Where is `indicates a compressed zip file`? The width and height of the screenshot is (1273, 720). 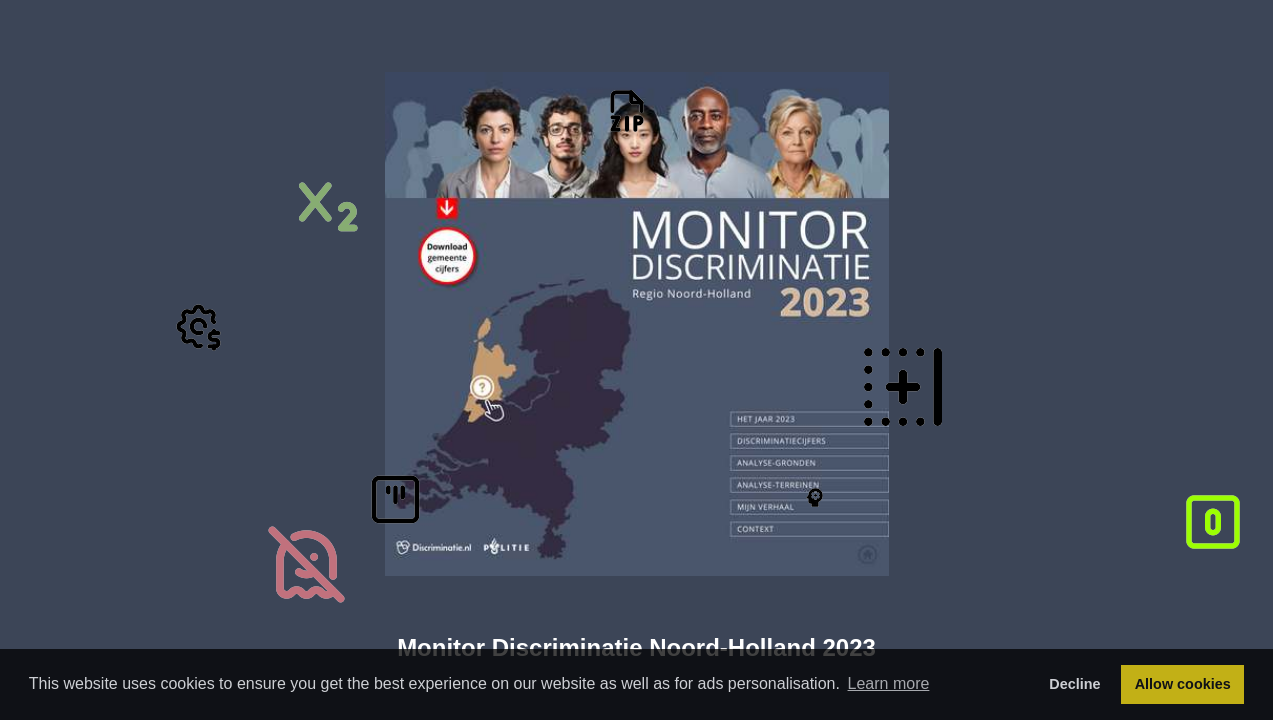
indicates a compressed zip file is located at coordinates (627, 111).